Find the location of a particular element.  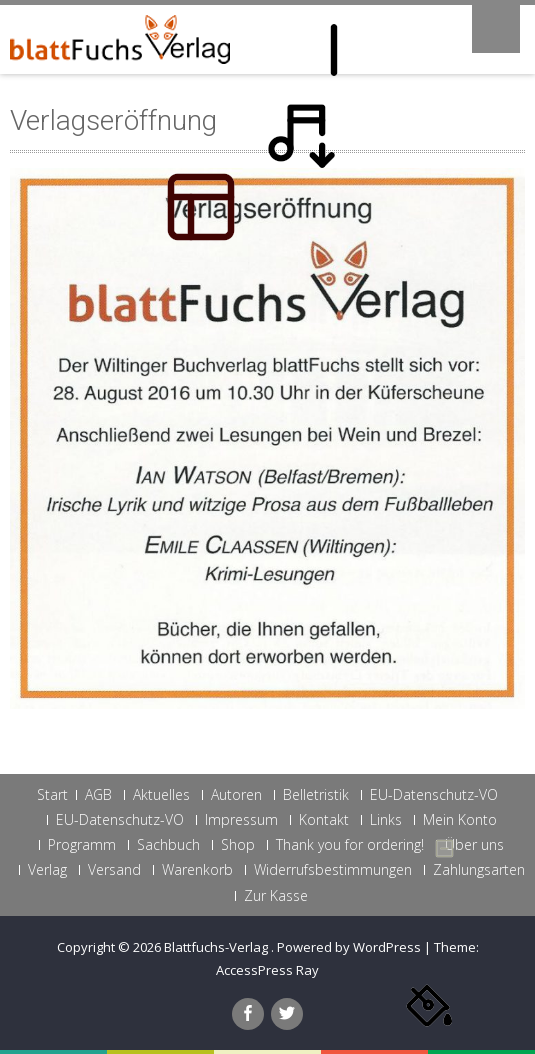

toggle sidebar and header panel layout is located at coordinates (201, 207).